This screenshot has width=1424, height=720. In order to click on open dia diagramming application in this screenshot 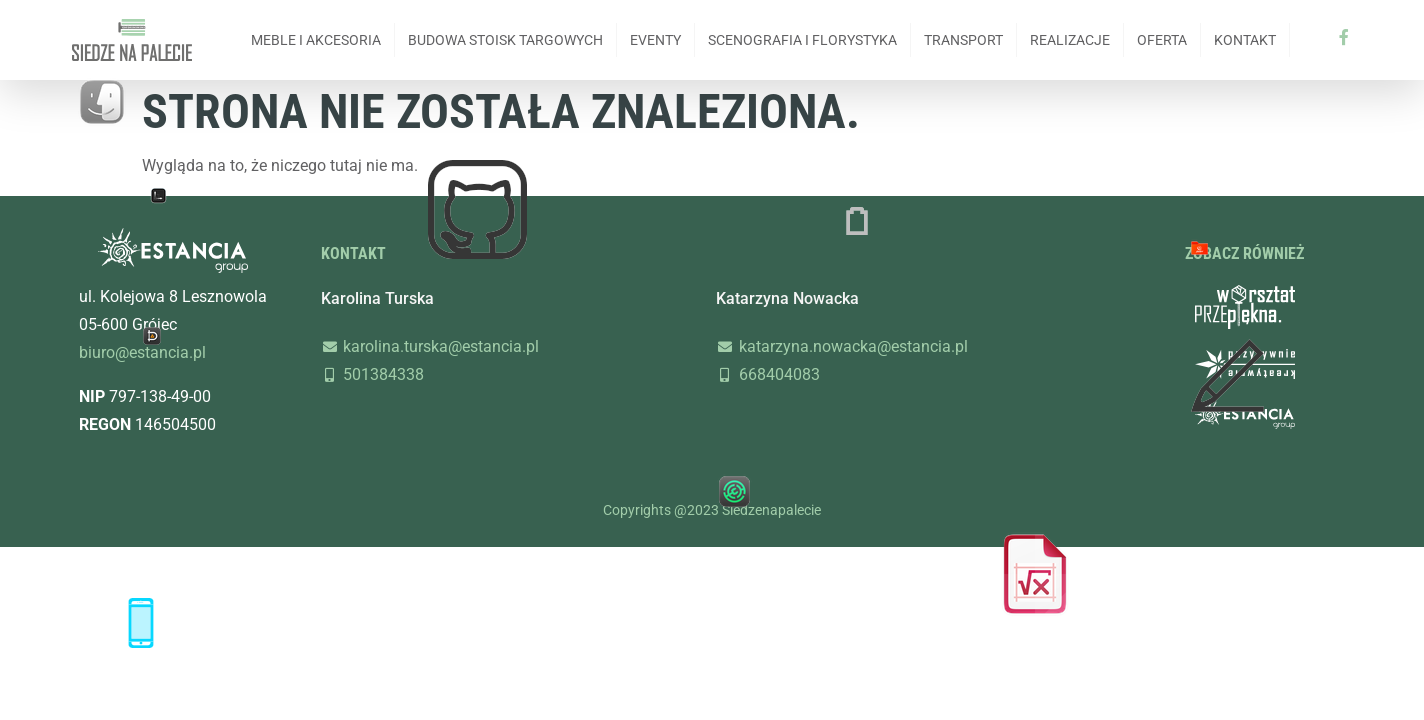, I will do `click(152, 336)`.